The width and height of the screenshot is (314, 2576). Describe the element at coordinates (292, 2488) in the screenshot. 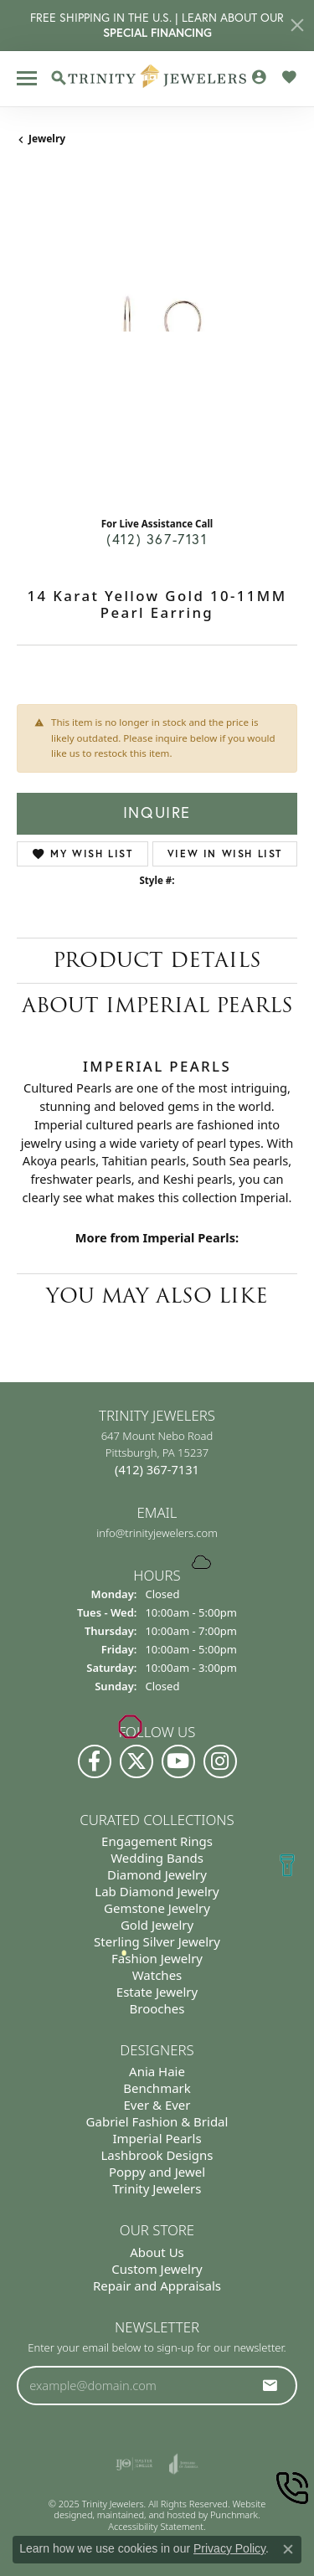

I see `make a phone call` at that location.